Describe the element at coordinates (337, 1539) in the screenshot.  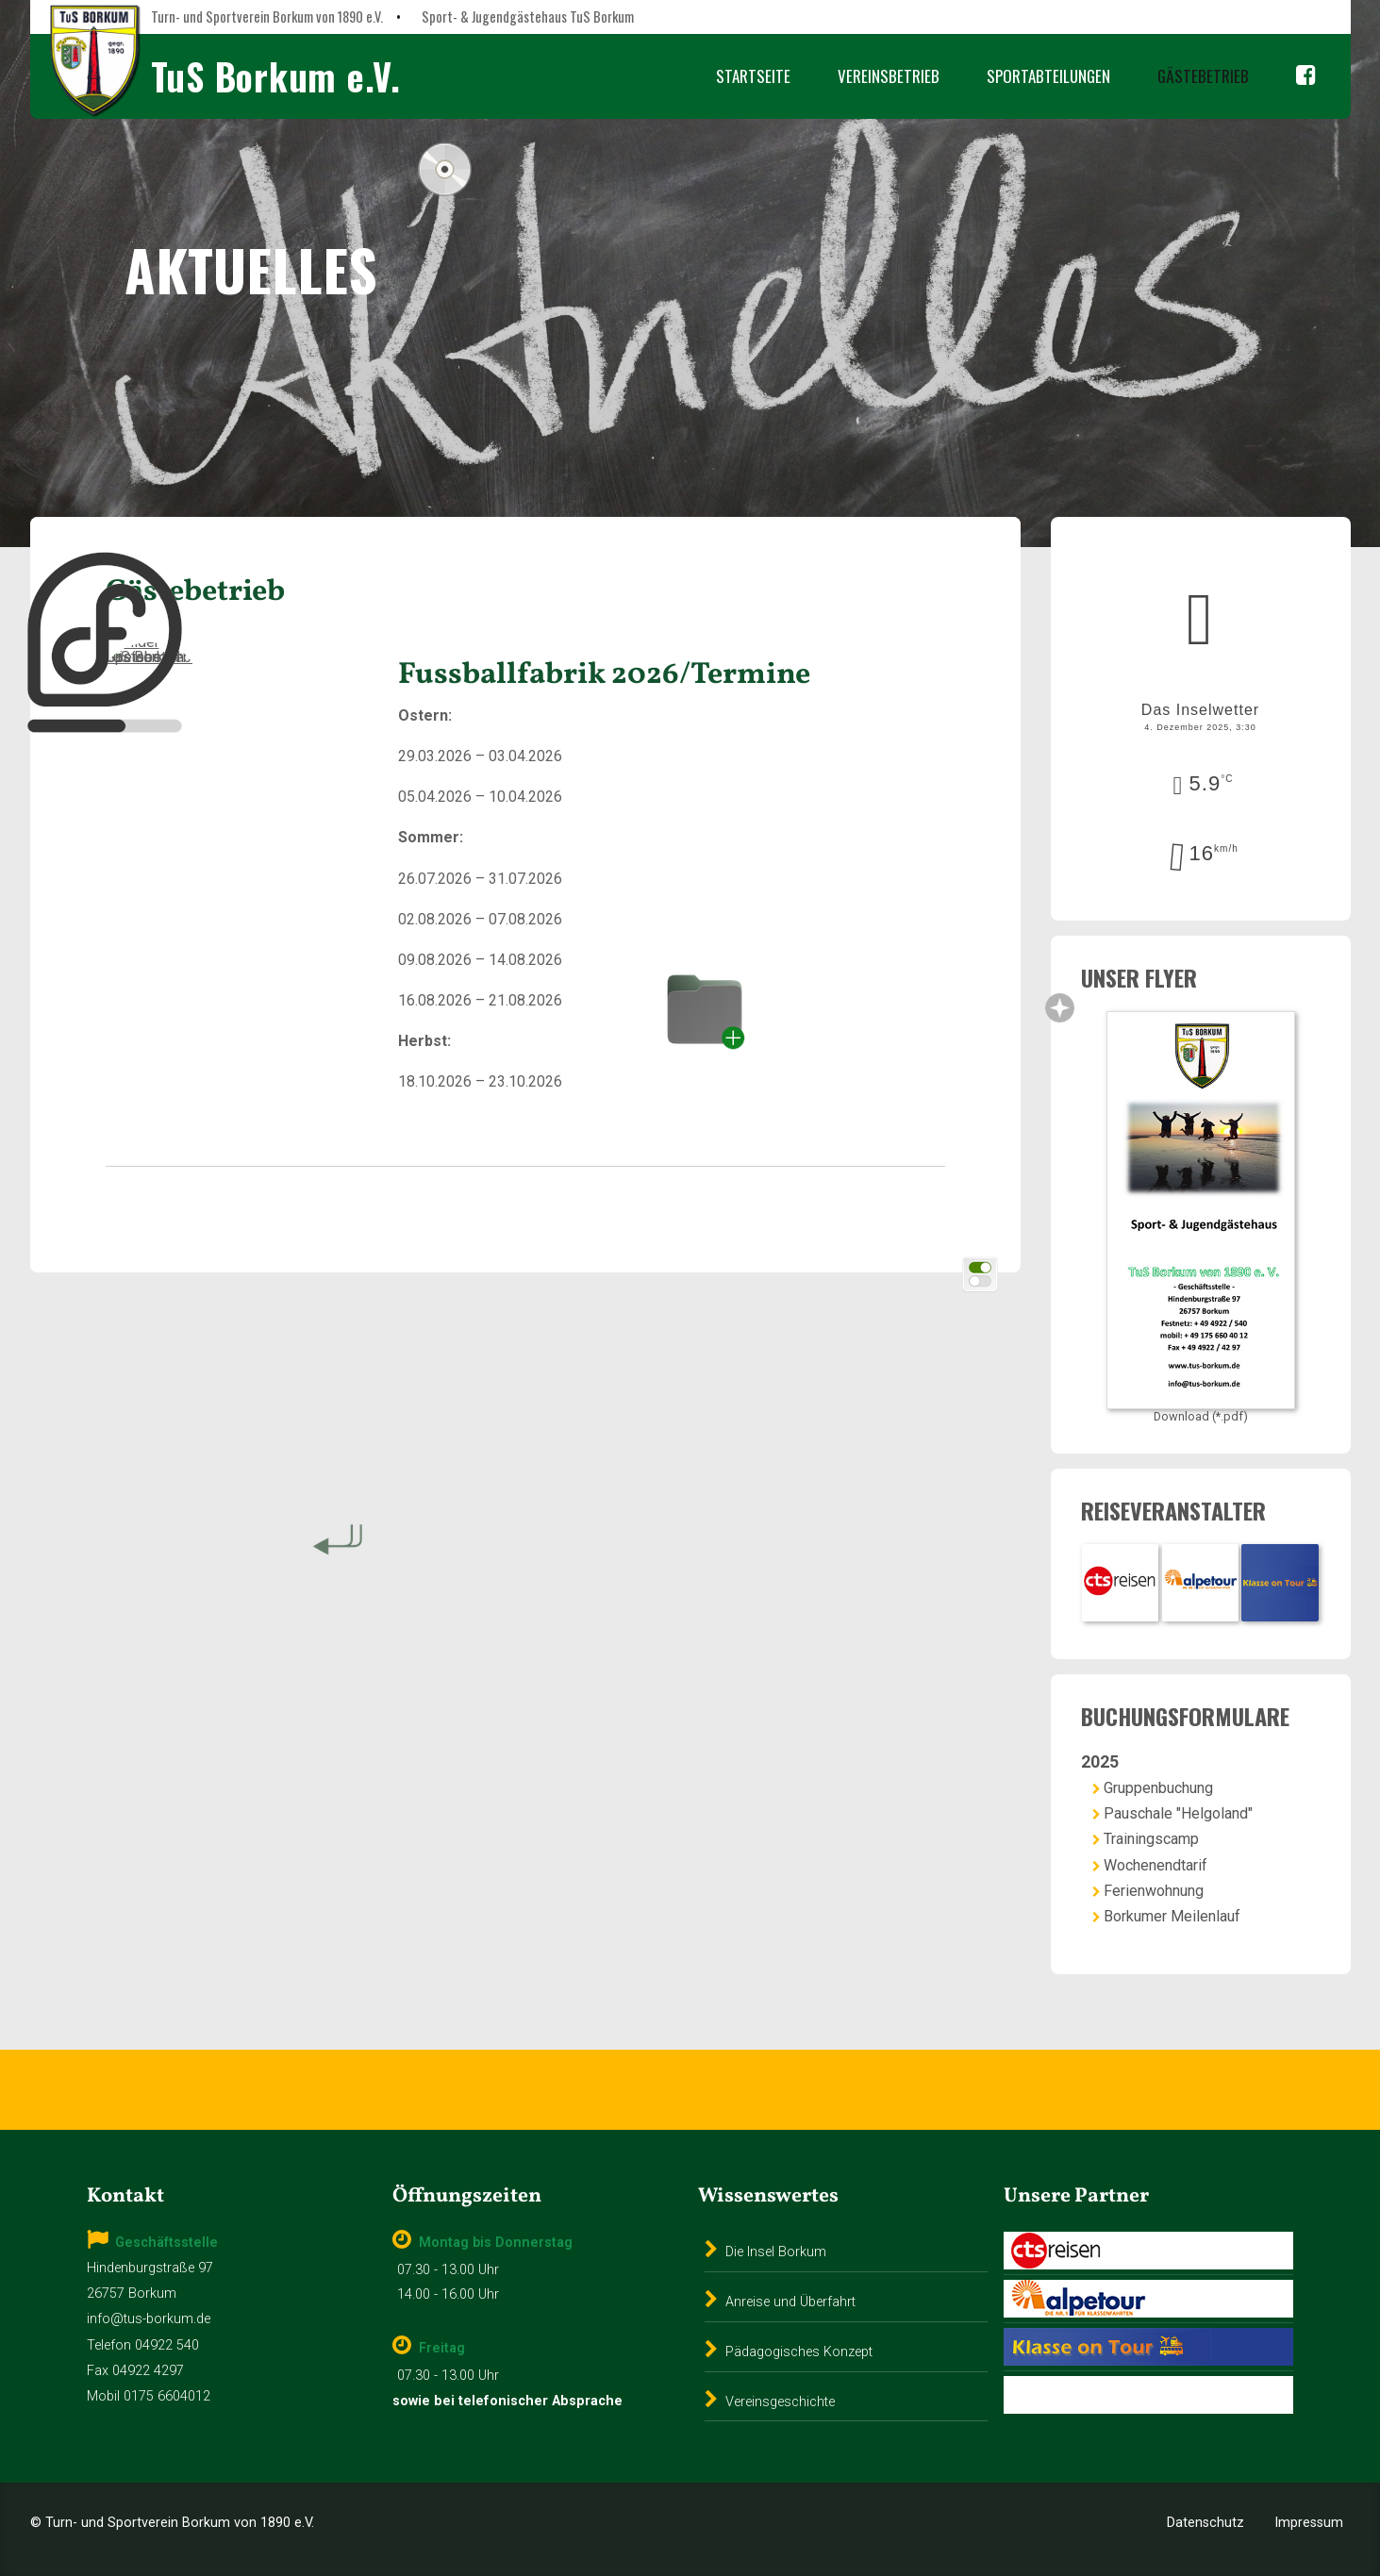
I see `reply to all recipients in an email thread` at that location.